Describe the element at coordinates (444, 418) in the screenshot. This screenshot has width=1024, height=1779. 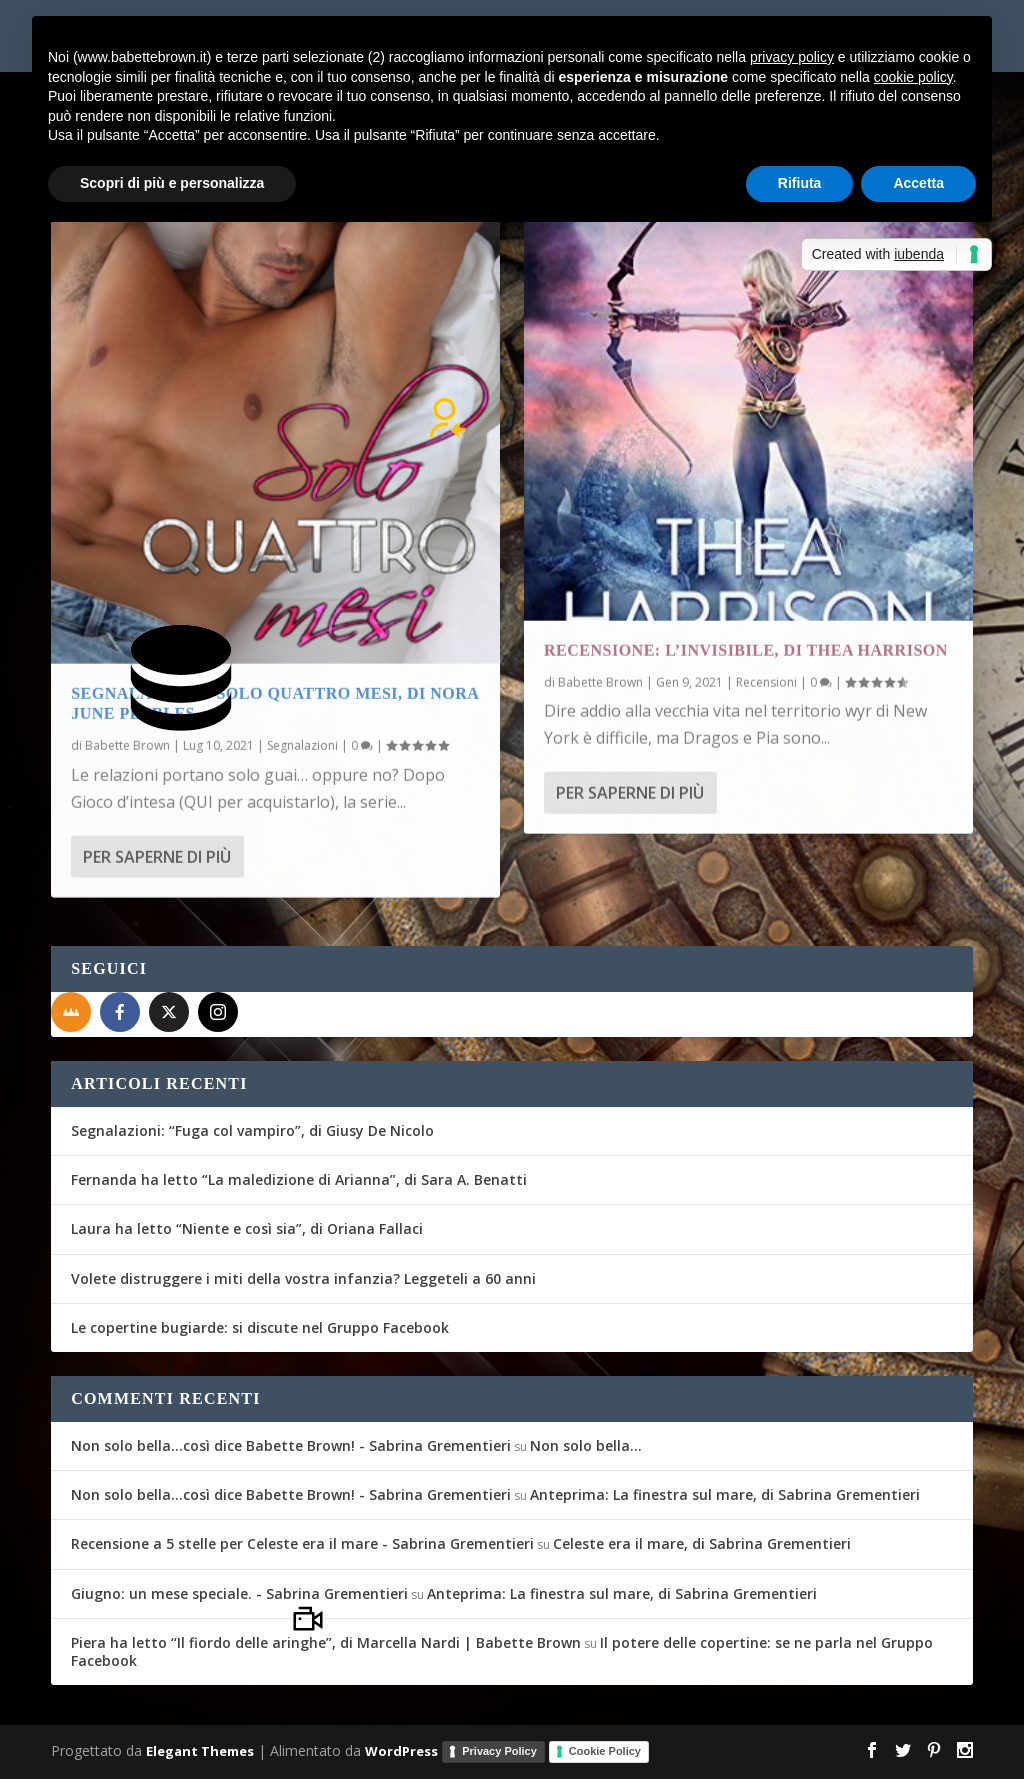
I see `incoming user request or friend invitation` at that location.